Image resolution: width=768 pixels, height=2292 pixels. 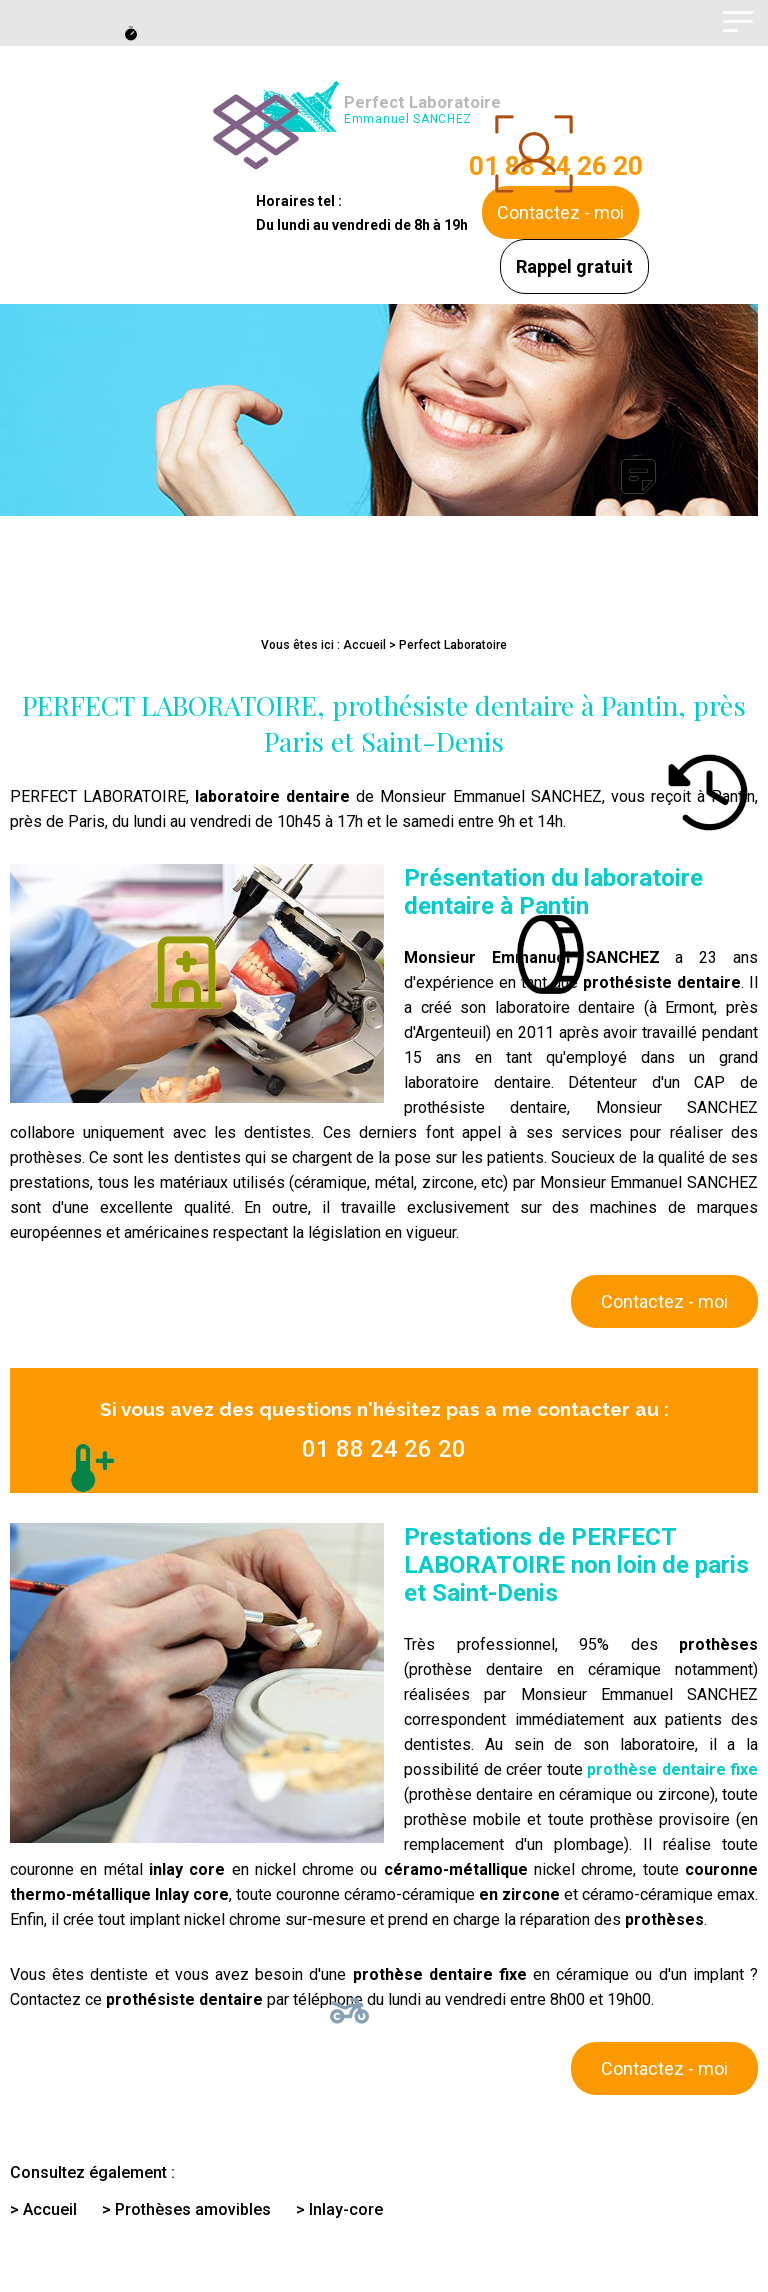 What do you see at coordinates (709, 792) in the screenshot?
I see `view history or recent activity` at bounding box center [709, 792].